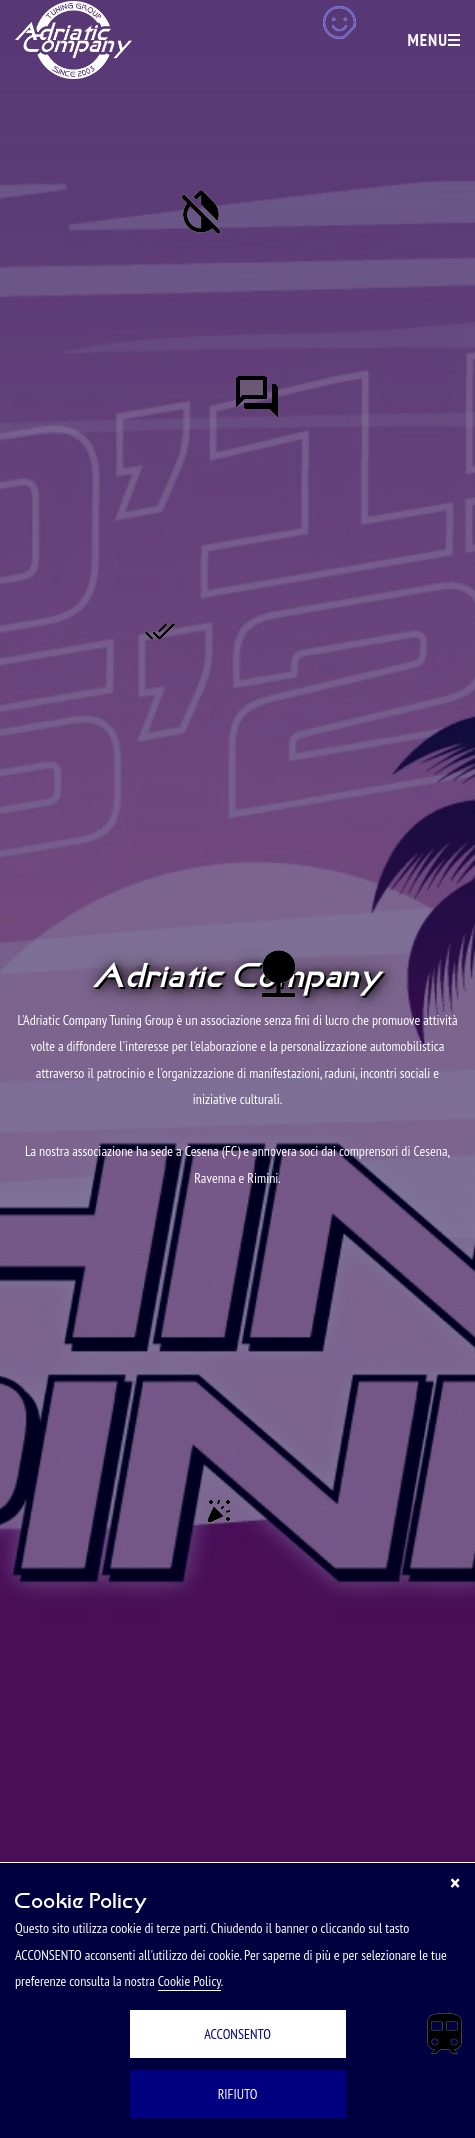 The image size is (475, 2138). I want to click on view train schedules or routes, so click(444, 2034).